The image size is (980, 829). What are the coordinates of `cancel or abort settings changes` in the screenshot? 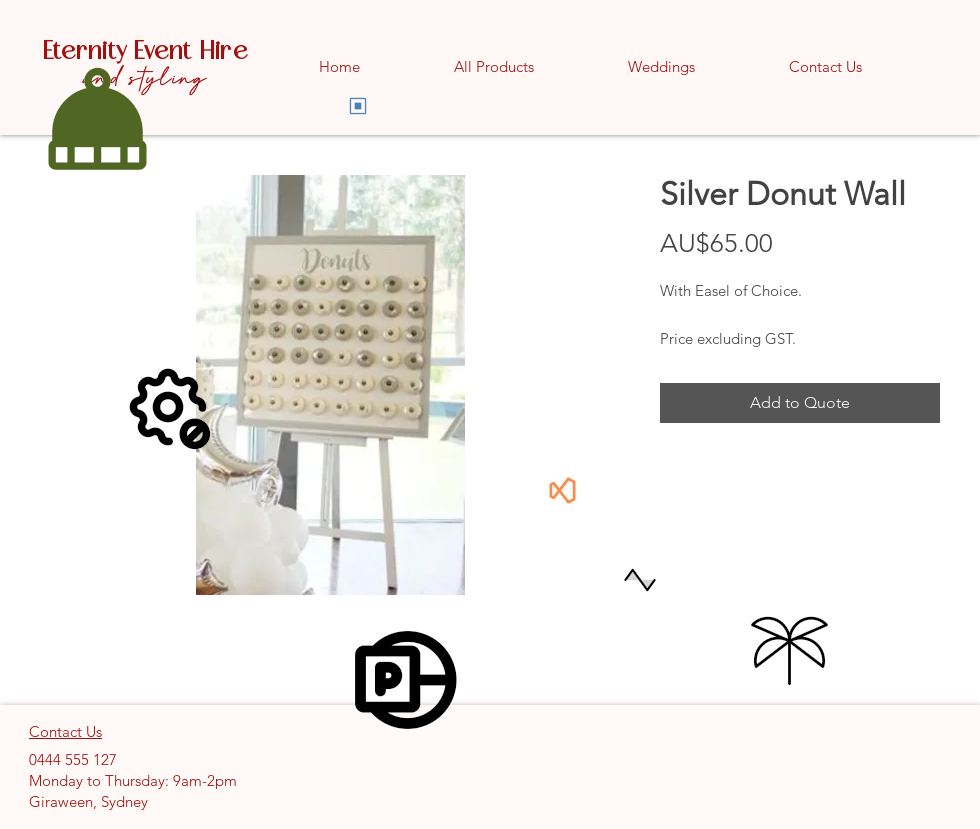 It's located at (168, 407).